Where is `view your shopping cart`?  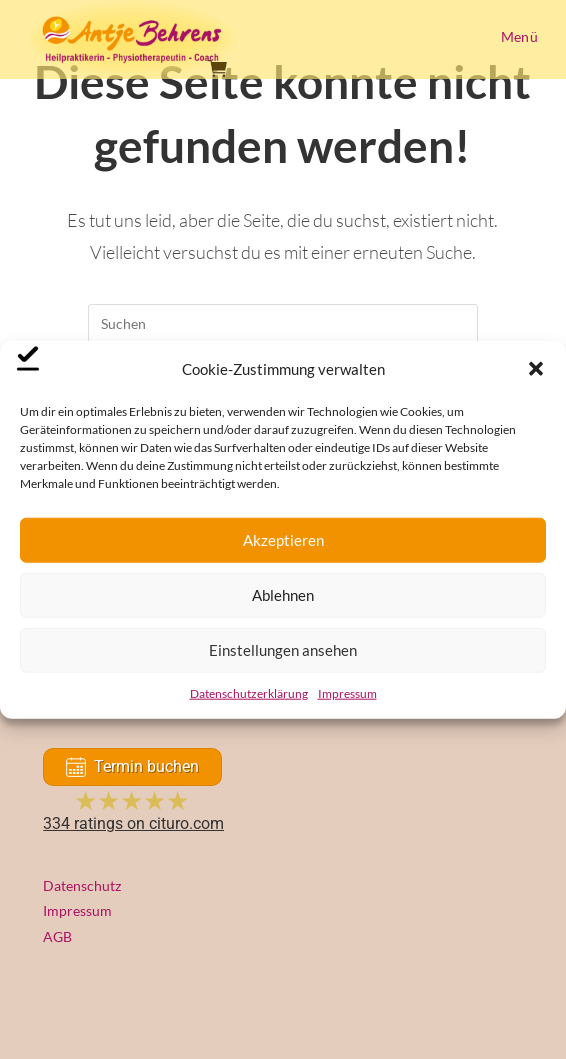 view your shopping cart is located at coordinates (217, 68).